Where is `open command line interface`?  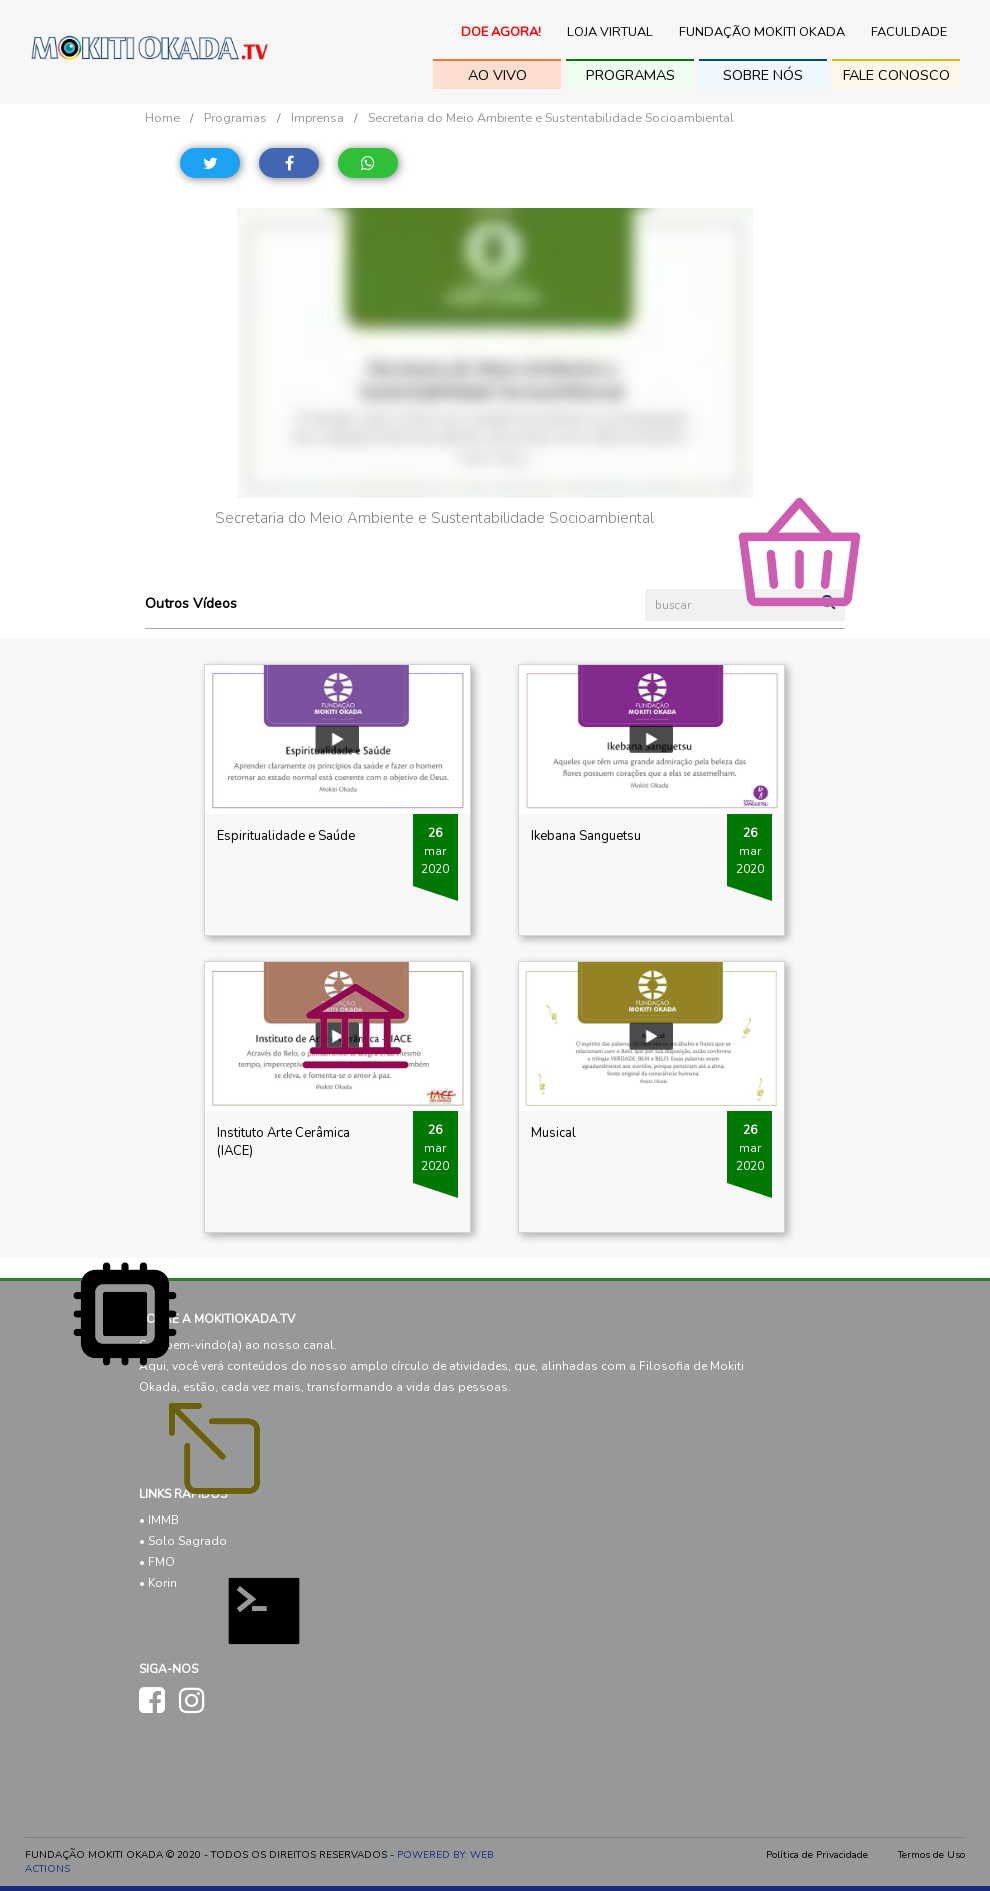
open command line interface is located at coordinates (264, 1611).